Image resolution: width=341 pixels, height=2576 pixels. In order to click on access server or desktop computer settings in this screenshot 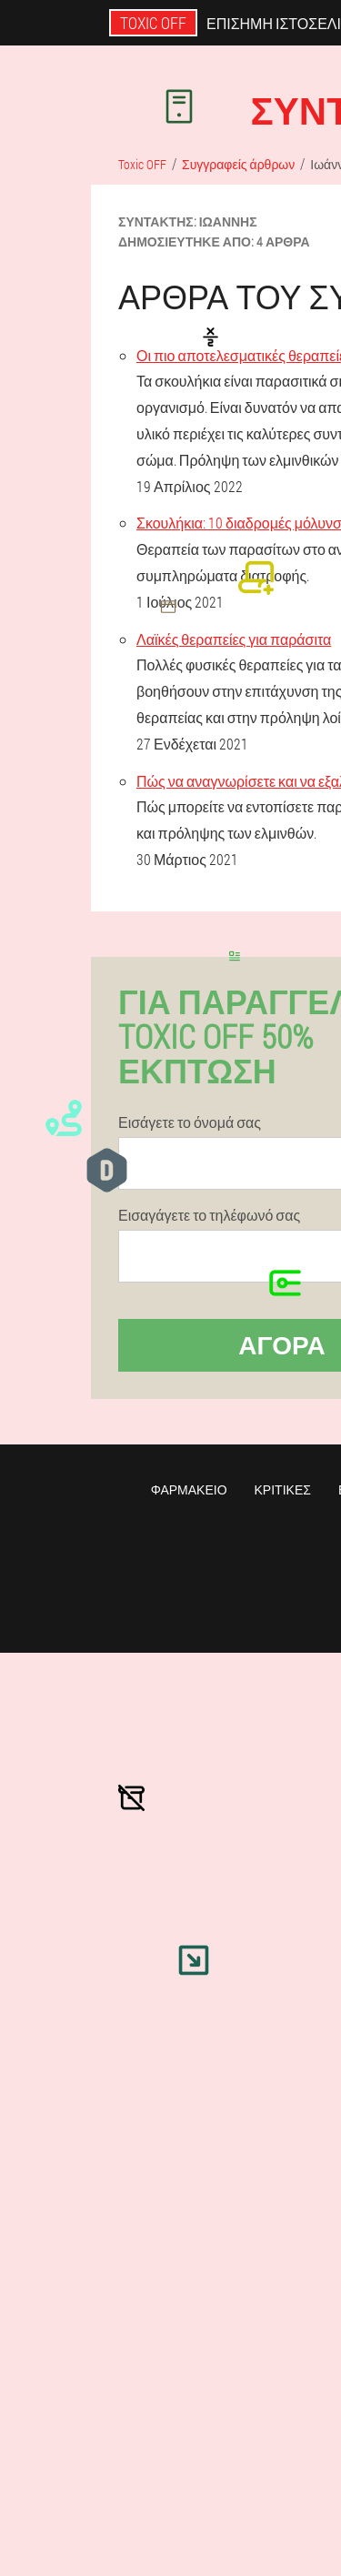, I will do `click(179, 106)`.